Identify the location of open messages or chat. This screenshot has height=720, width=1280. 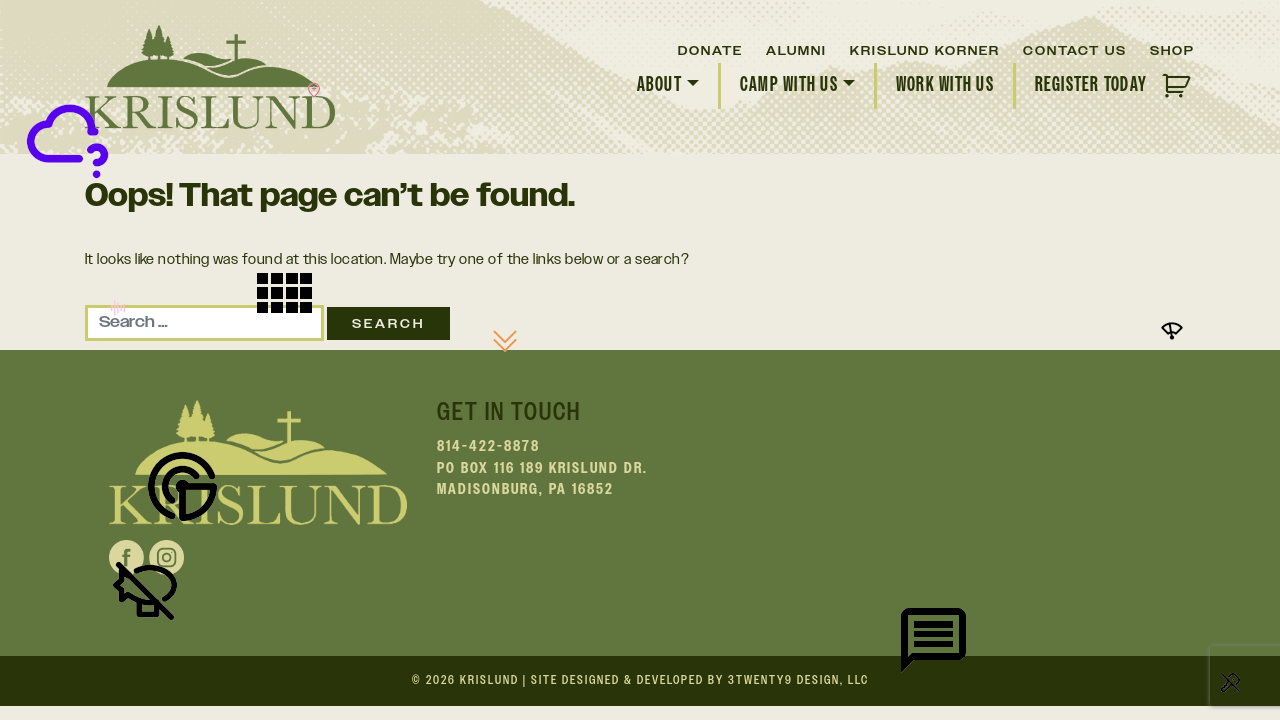
(933, 640).